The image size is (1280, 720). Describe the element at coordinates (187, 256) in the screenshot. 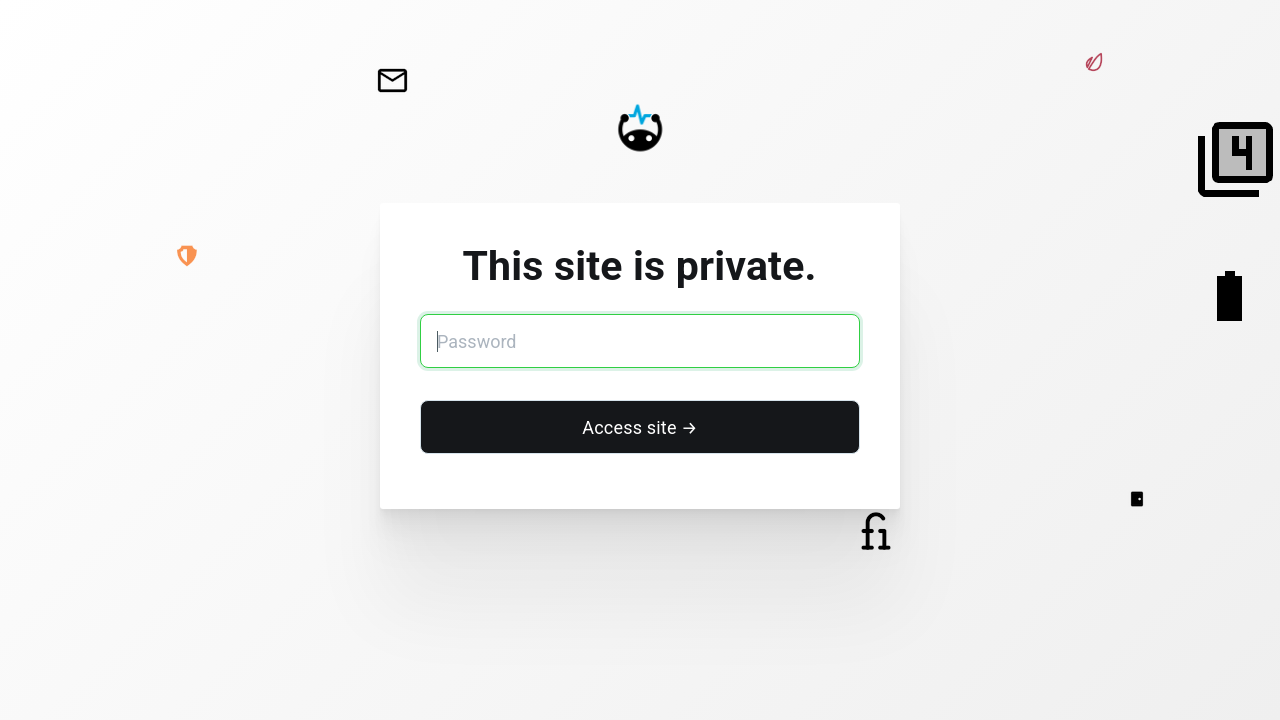

I see `discord moderator programs alumni badge` at that location.